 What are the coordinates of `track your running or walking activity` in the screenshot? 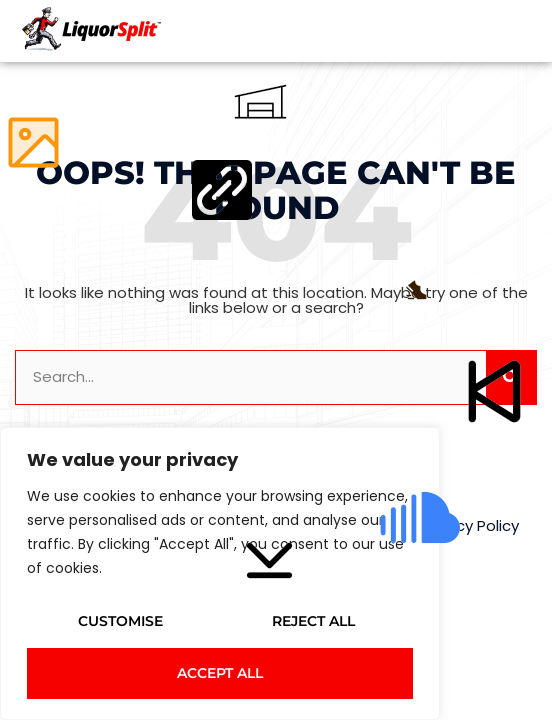 It's located at (416, 291).